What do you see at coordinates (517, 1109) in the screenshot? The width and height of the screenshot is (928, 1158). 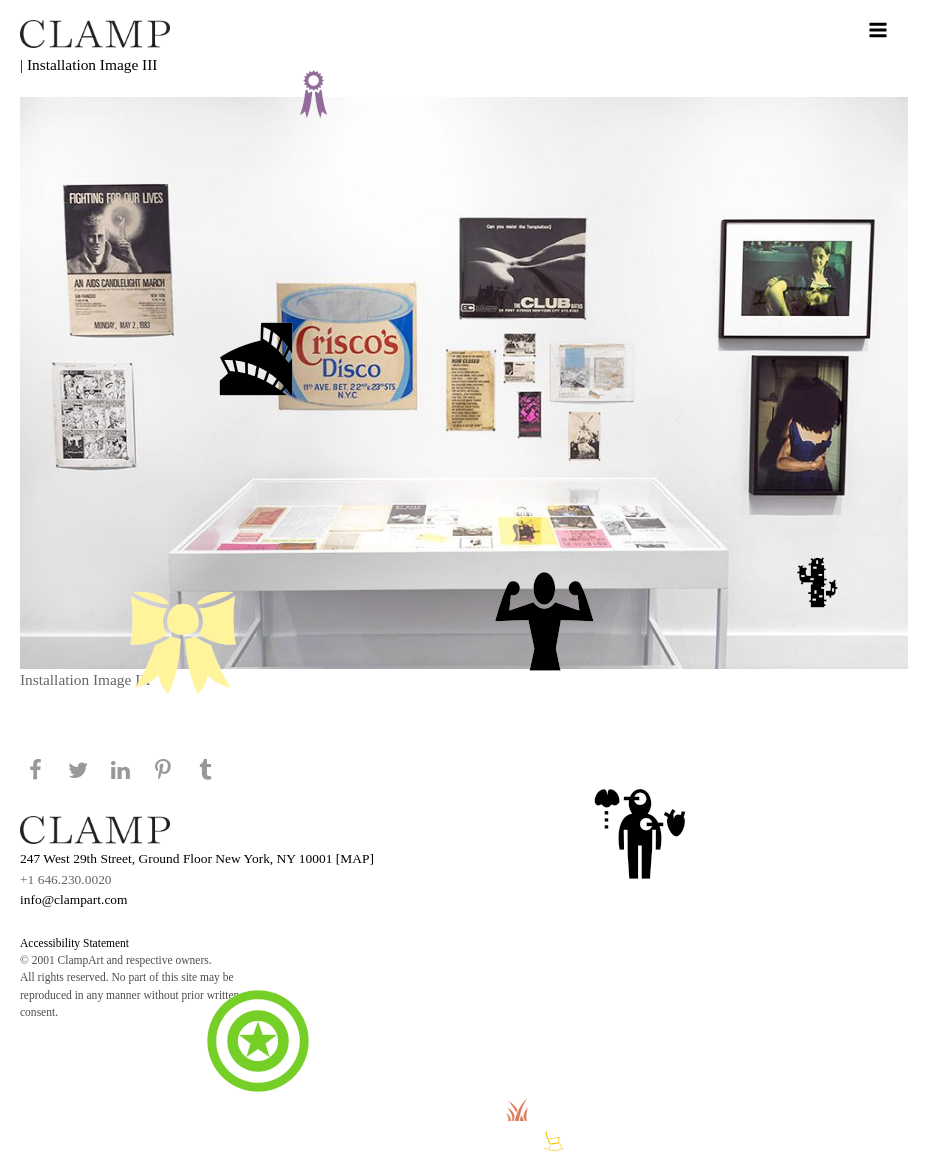 I see `indicates tall grass or vegetation area in game` at bounding box center [517, 1109].